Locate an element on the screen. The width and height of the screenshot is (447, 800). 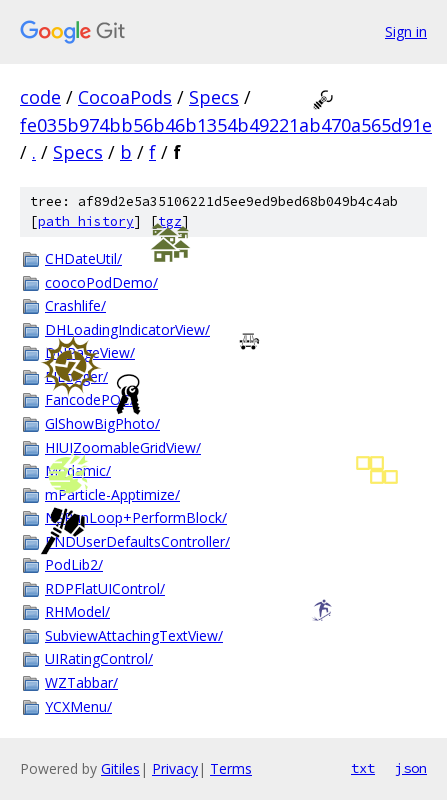
access property or home management settings is located at coordinates (128, 394).